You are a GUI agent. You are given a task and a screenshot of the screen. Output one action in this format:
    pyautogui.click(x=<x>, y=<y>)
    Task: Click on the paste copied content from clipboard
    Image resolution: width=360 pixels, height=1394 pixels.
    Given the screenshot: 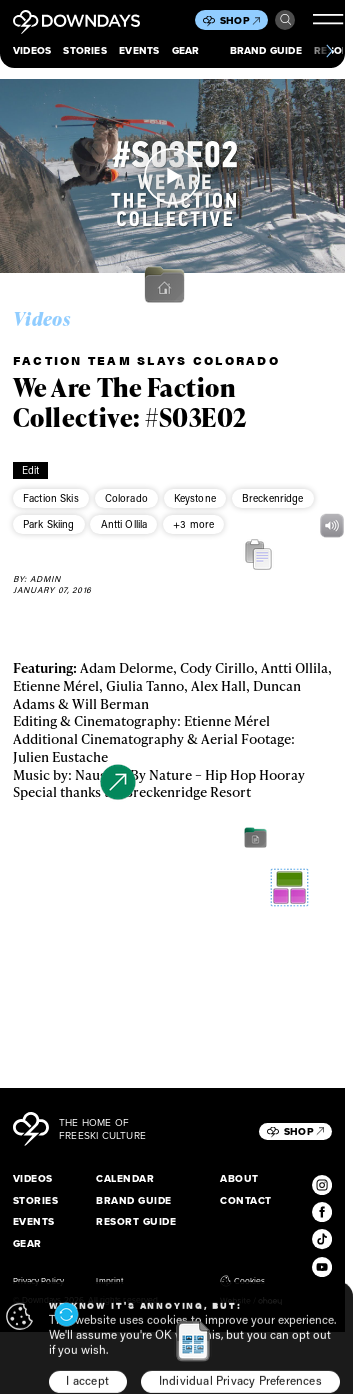 What is the action you would take?
    pyautogui.click(x=258, y=554)
    